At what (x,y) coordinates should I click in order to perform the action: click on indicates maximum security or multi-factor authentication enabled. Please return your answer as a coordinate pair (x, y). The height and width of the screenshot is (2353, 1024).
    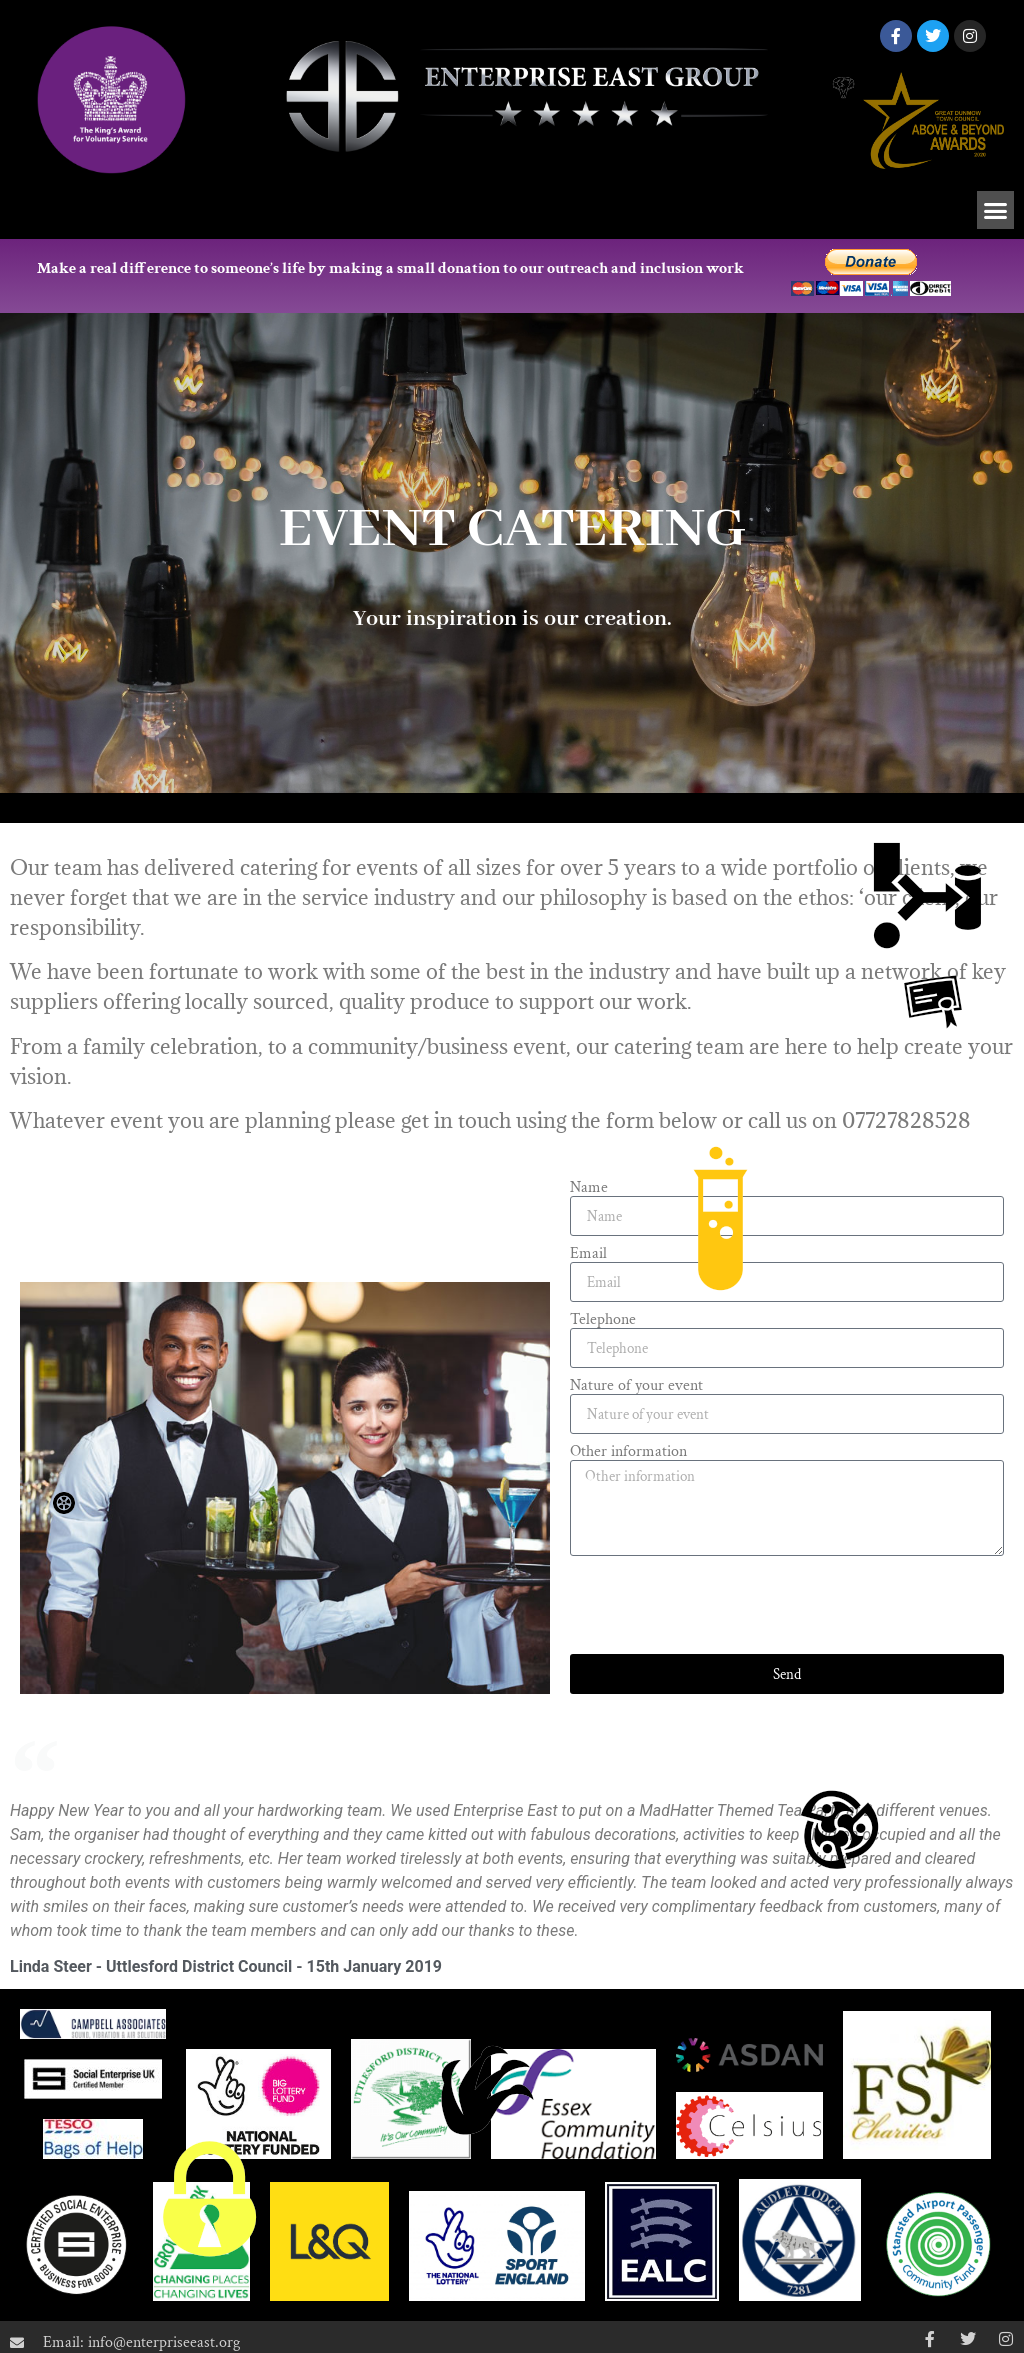
    Looking at the image, I should click on (839, 1829).